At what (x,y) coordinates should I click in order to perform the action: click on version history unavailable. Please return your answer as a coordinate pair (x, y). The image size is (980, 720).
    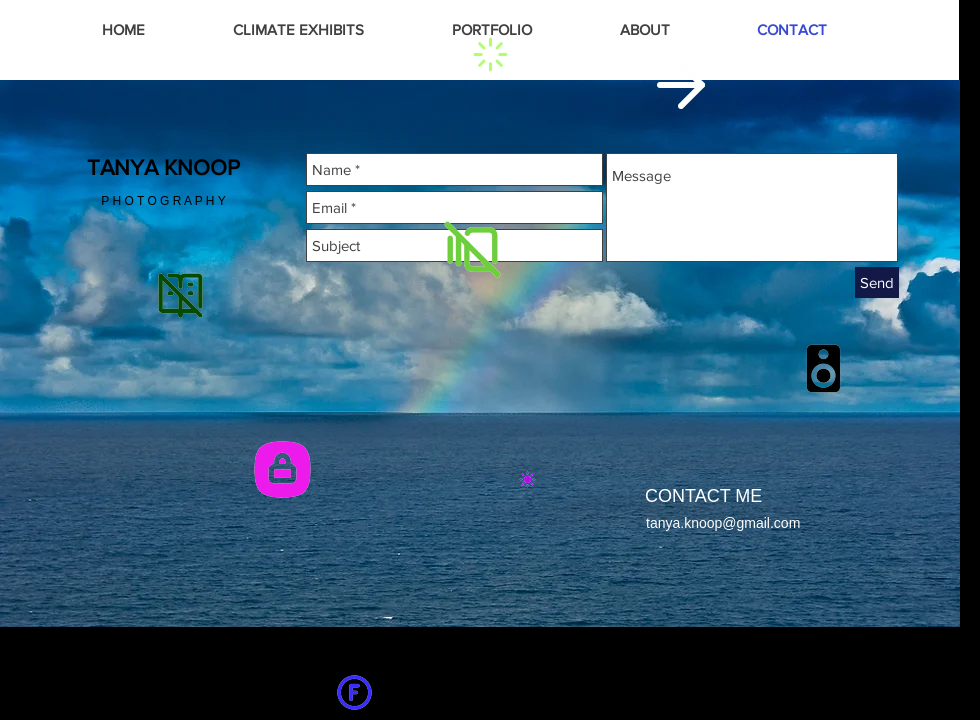
    Looking at the image, I should click on (472, 249).